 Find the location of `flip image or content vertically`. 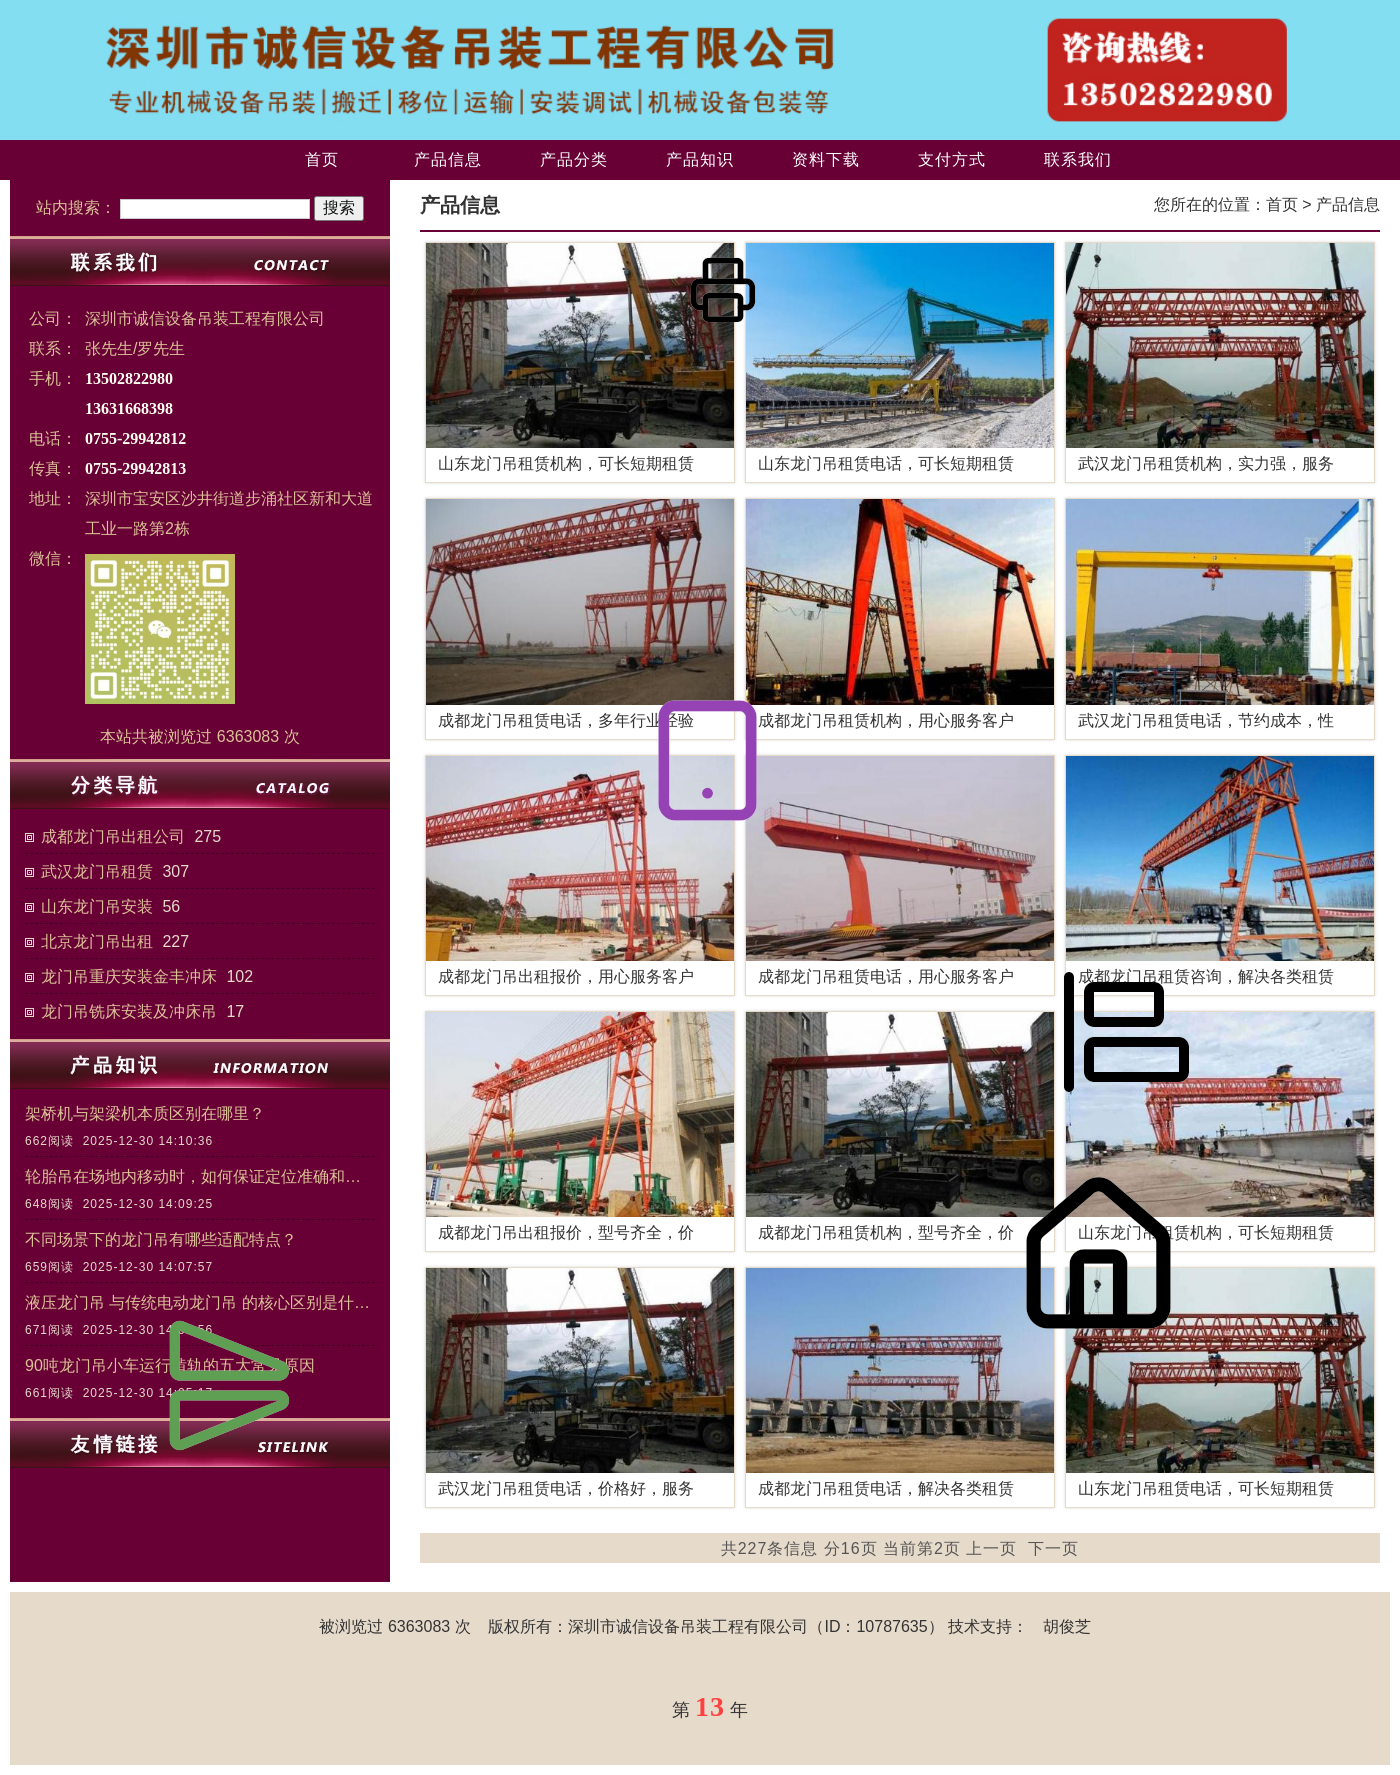

flip image or content vertically is located at coordinates (224, 1385).